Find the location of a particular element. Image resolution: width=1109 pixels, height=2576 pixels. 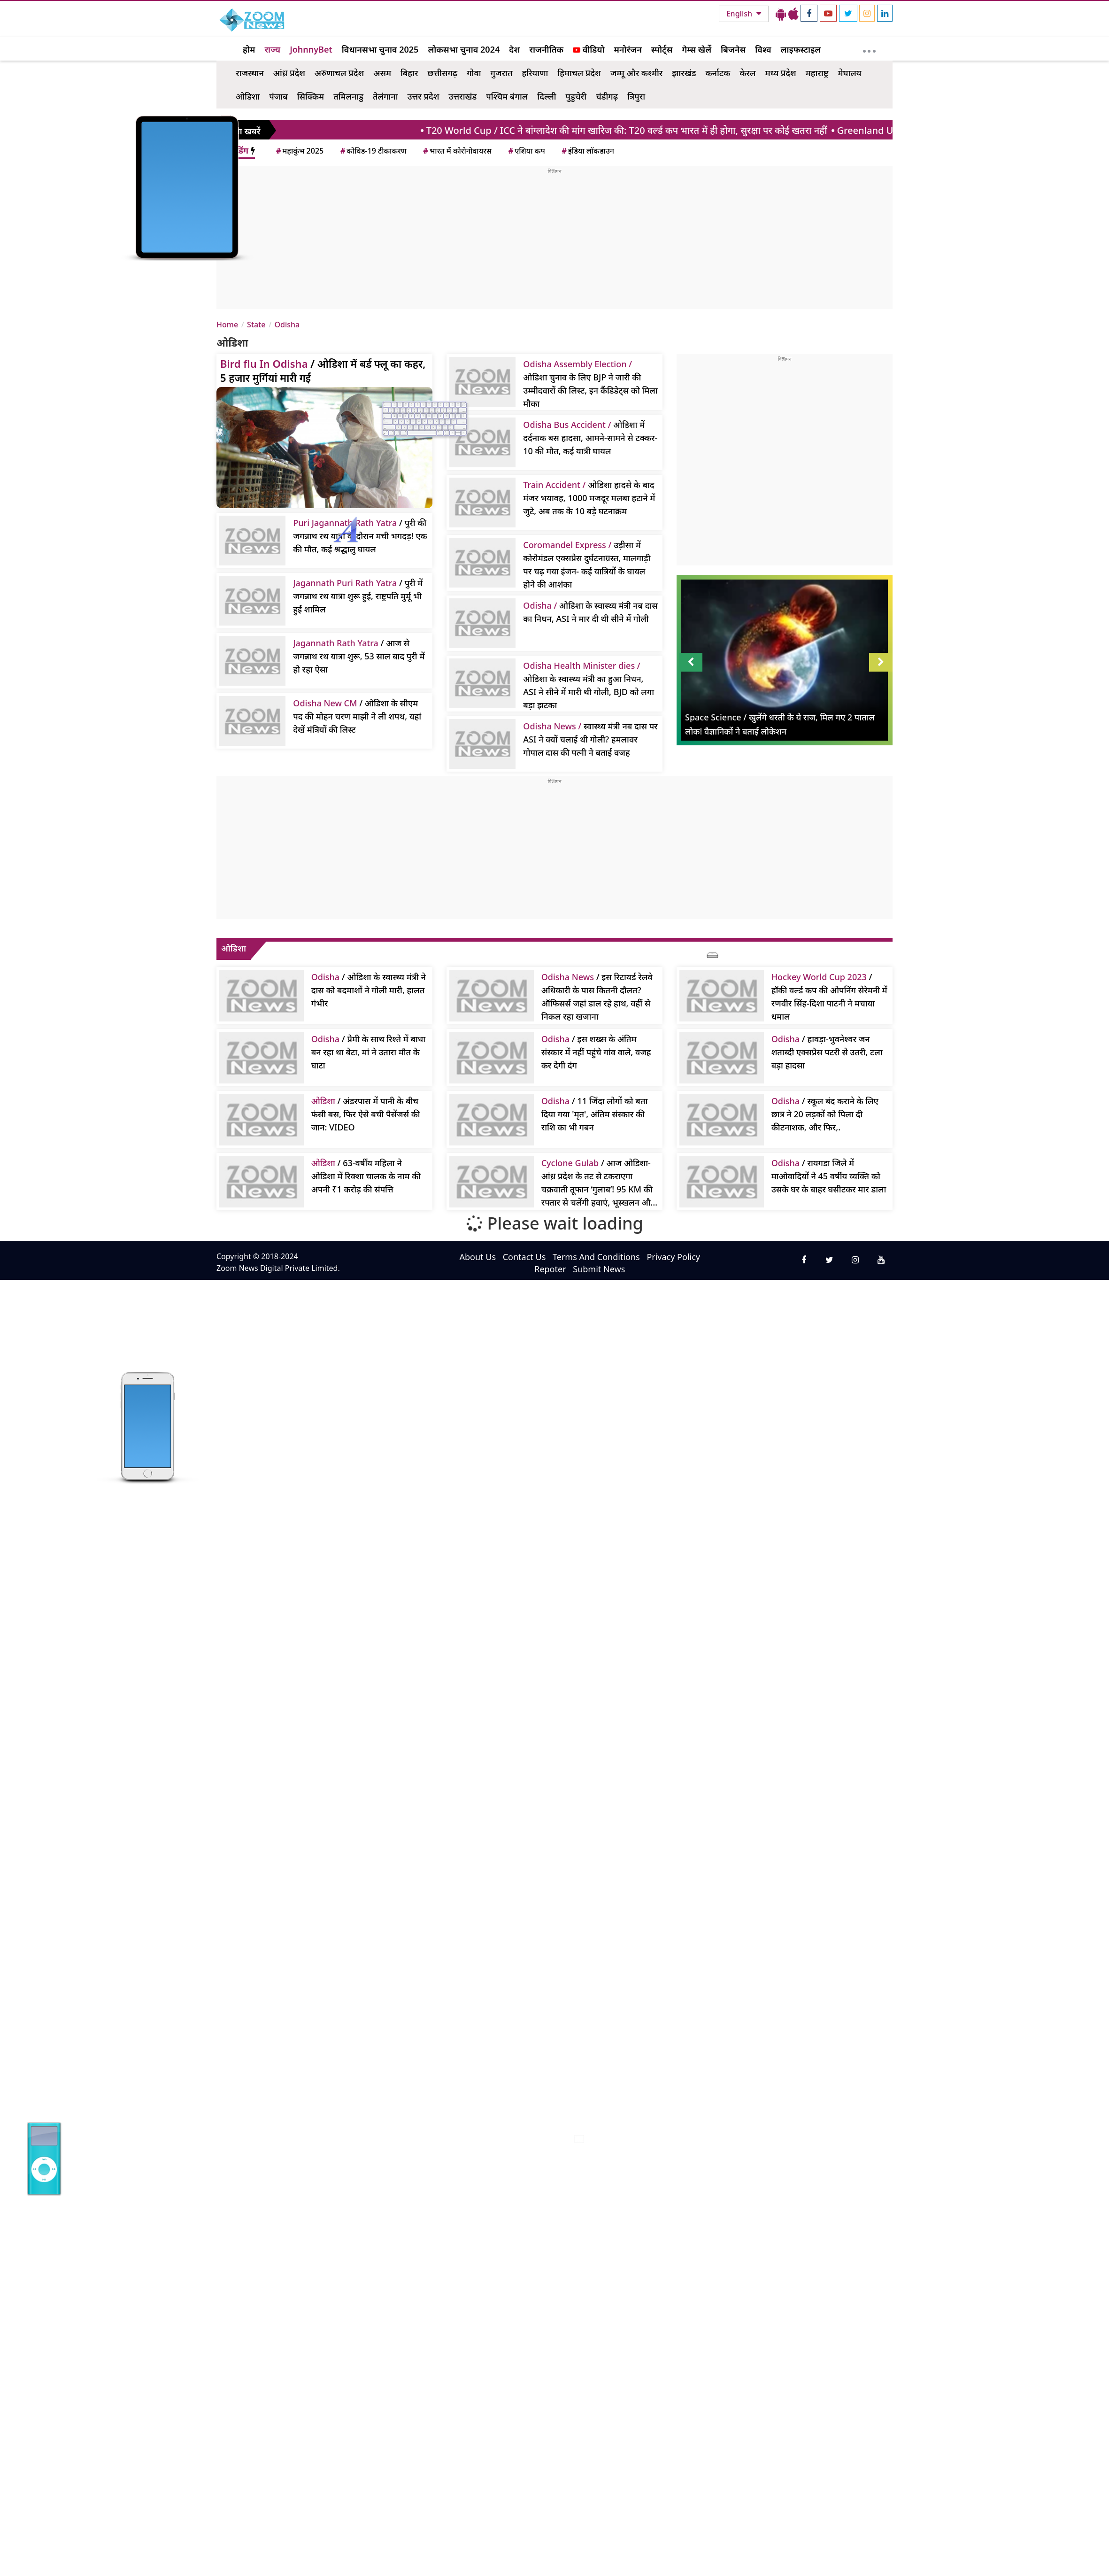

view image library is located at coordinates (579, 2139).